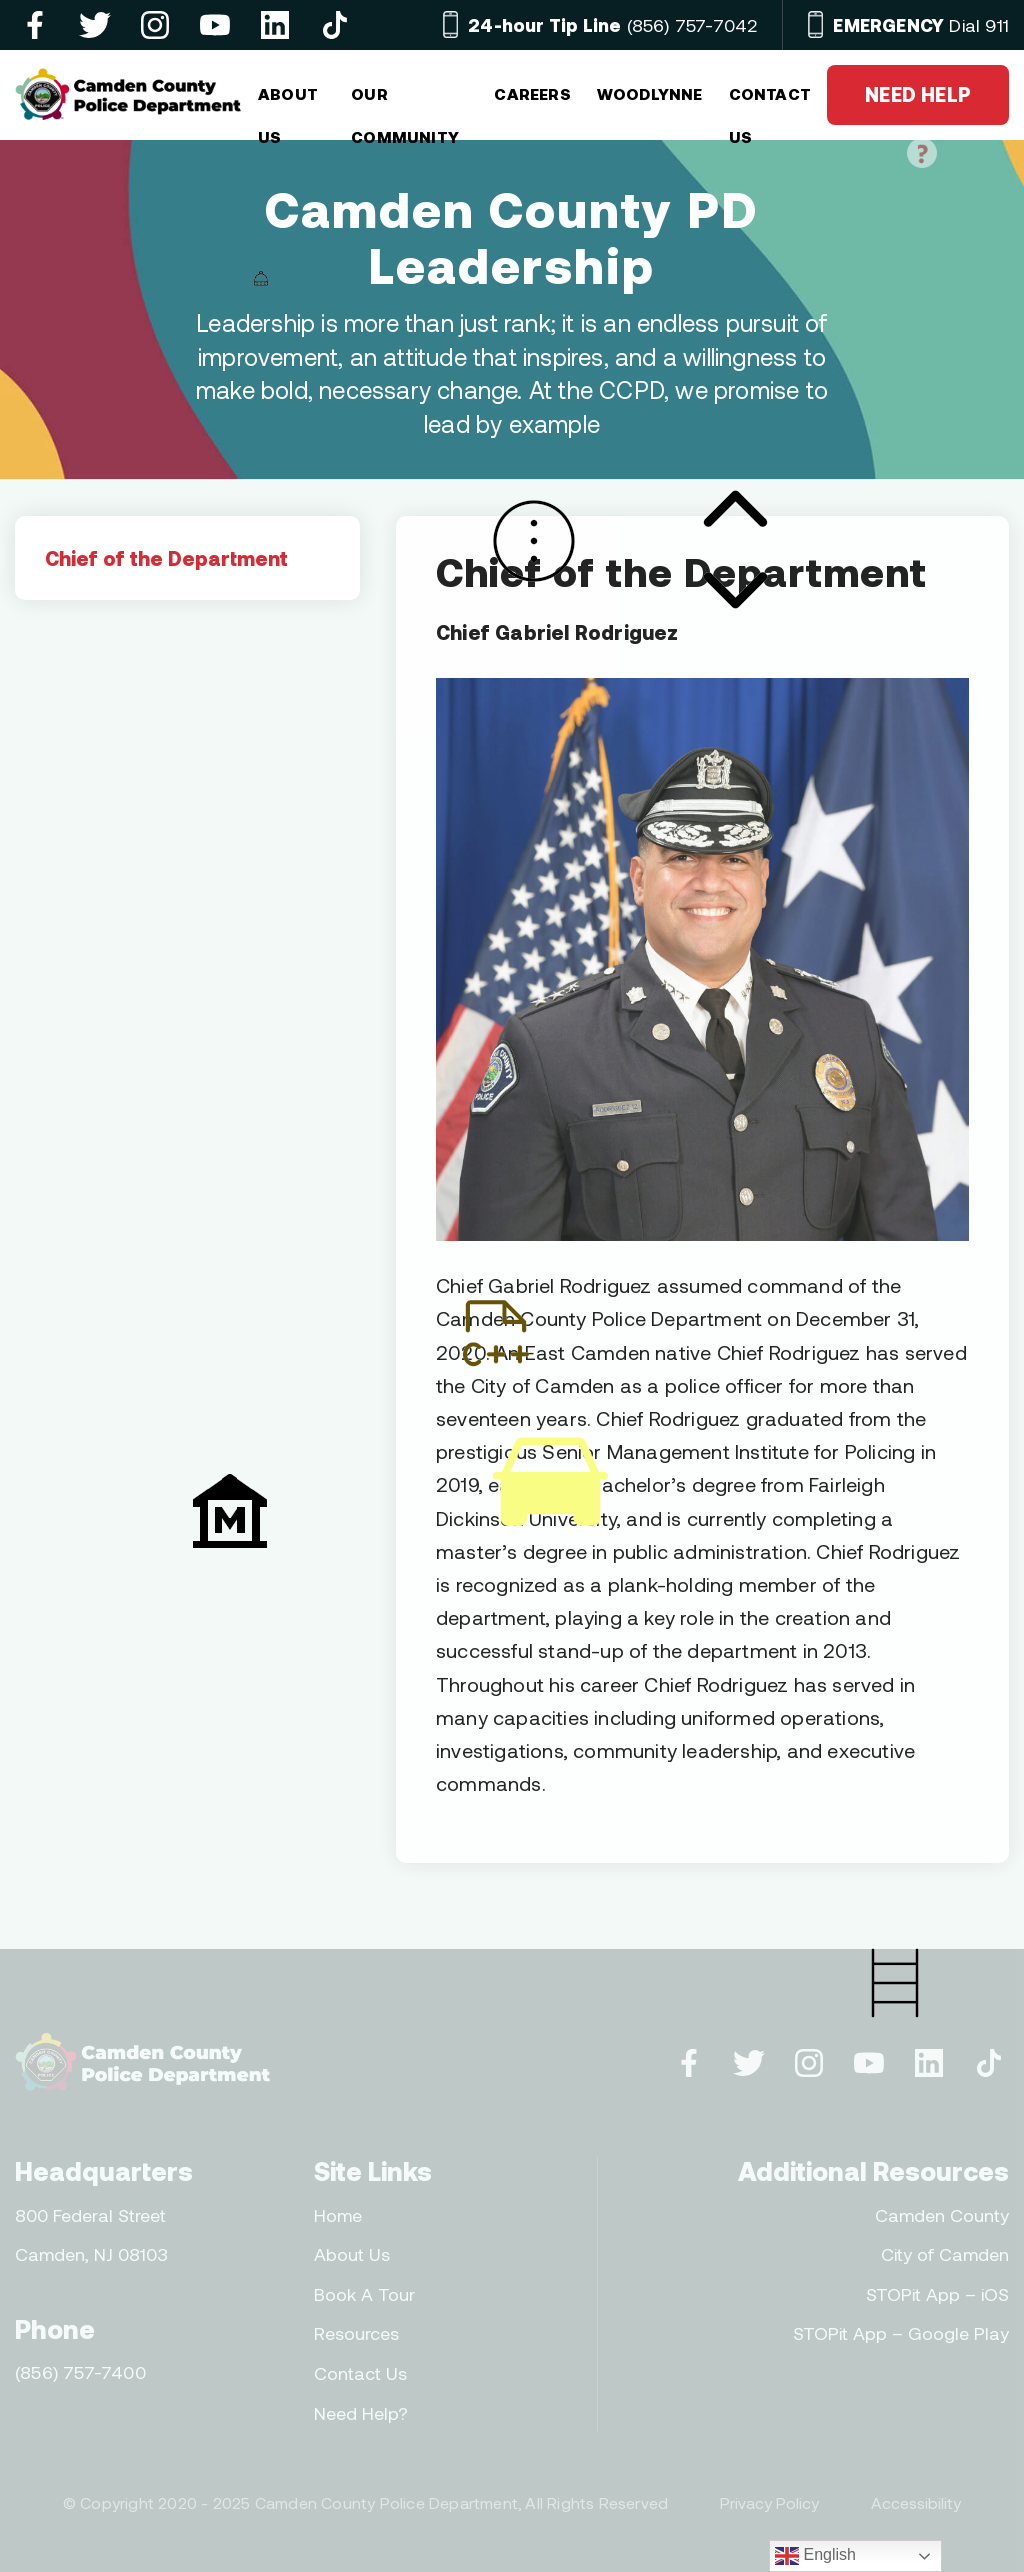  Describe the element at coordinates (261, 279) in the screenshot. I see `select winter or cold weather category` at that location.